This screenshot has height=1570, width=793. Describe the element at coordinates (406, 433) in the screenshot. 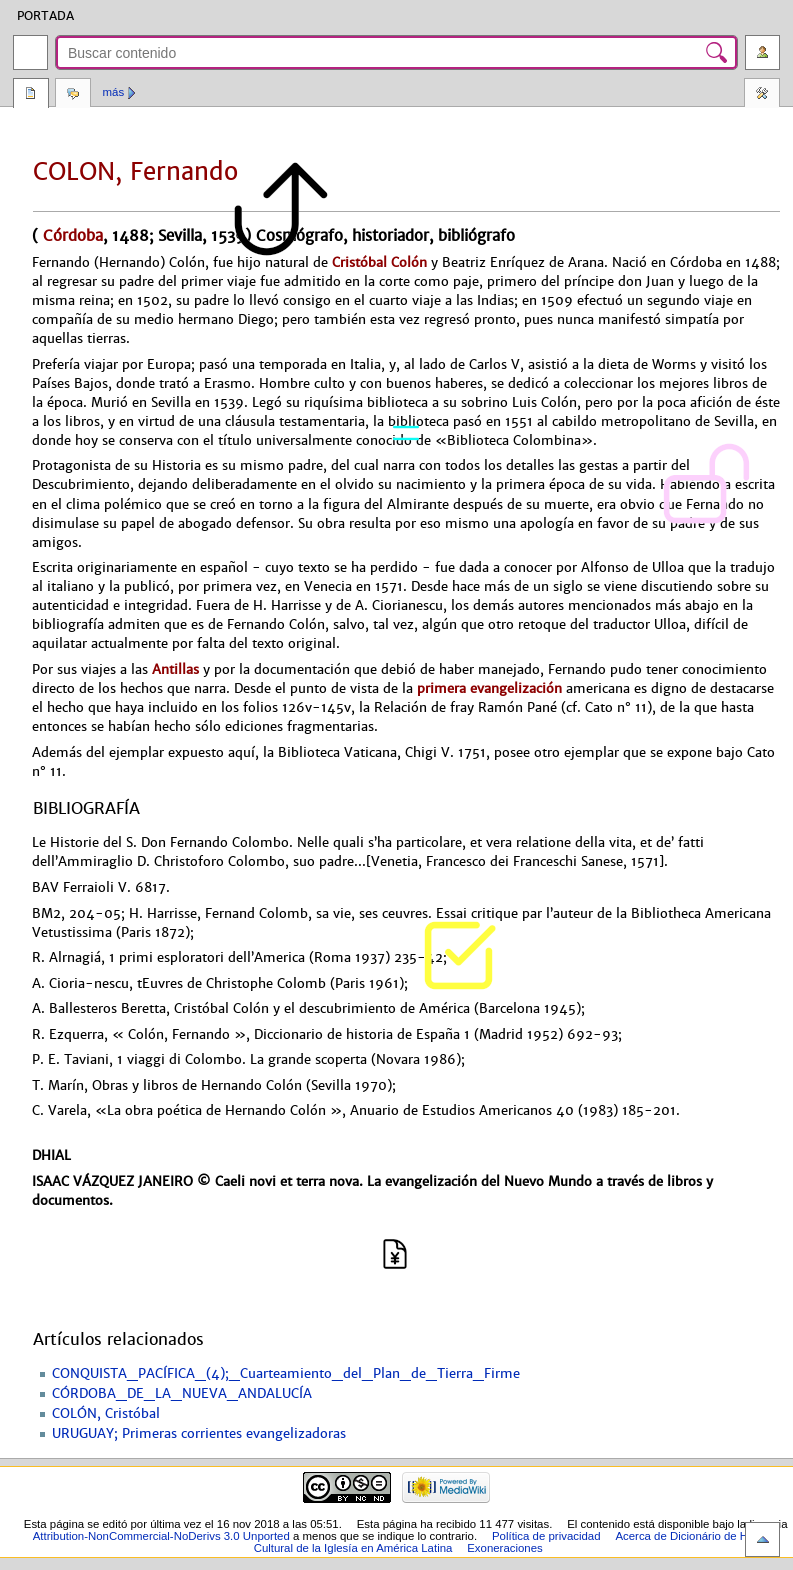

I see `open menu or navigation options` at that location.